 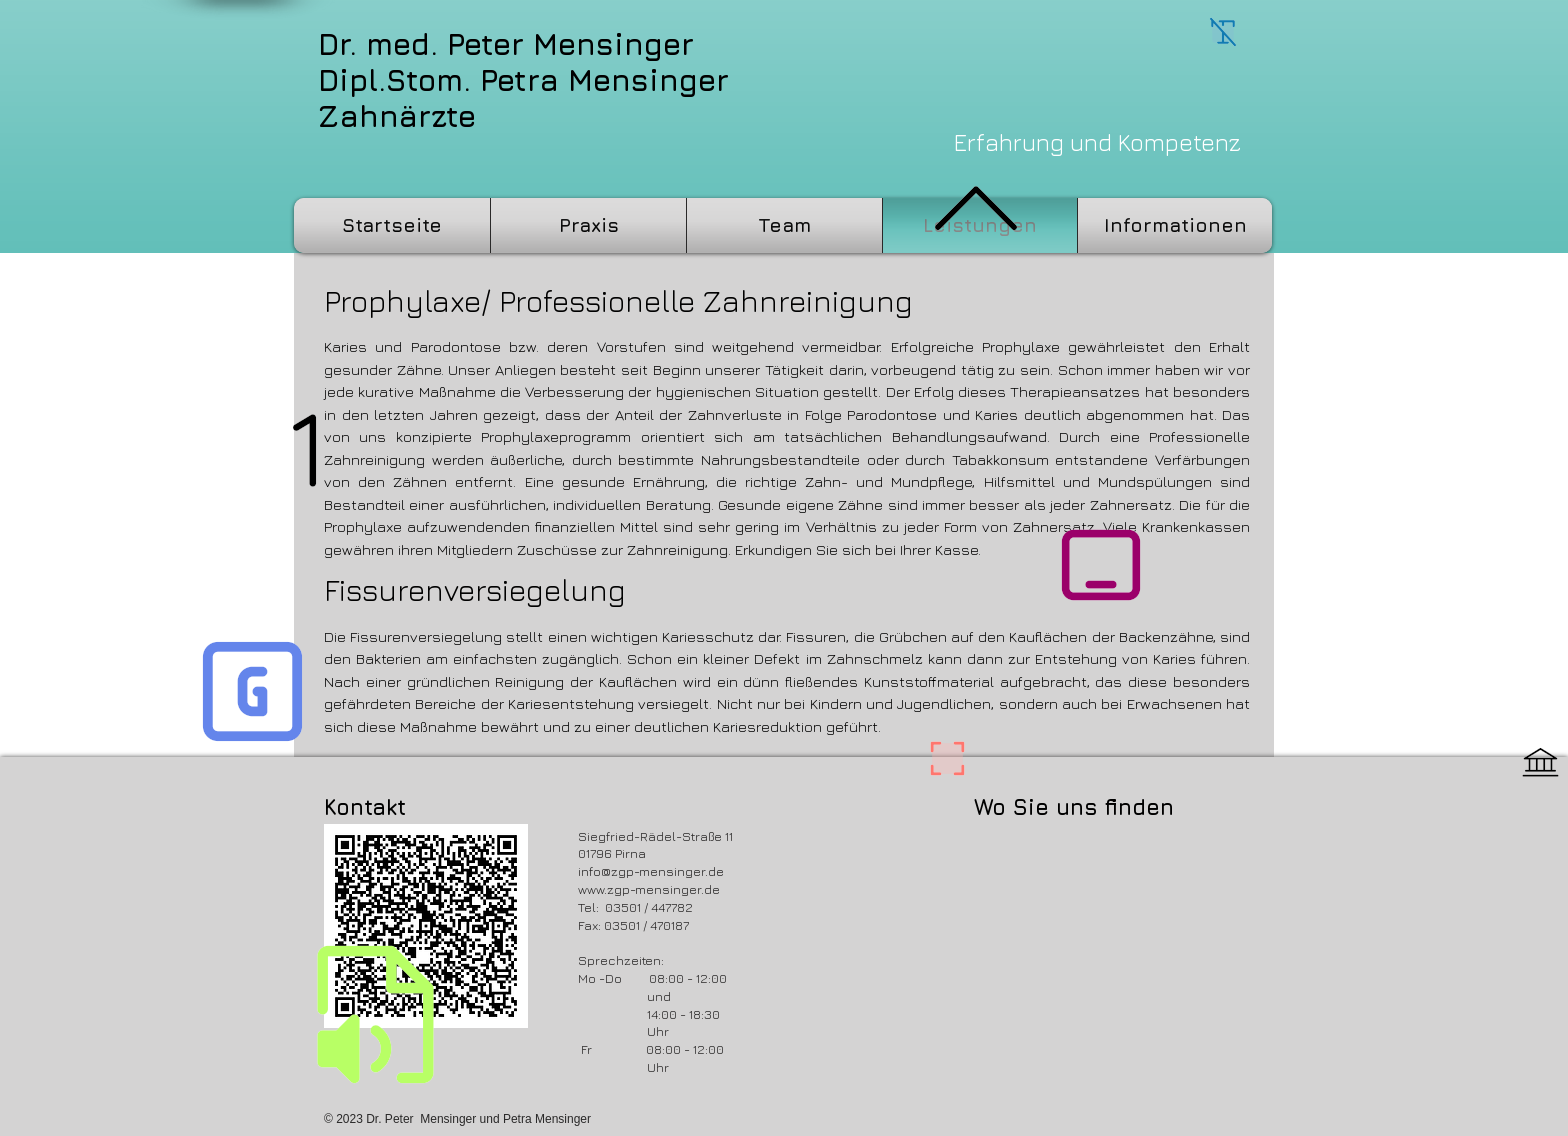 I want to click on switch to landscape mode, so click(x=1101, y=565).